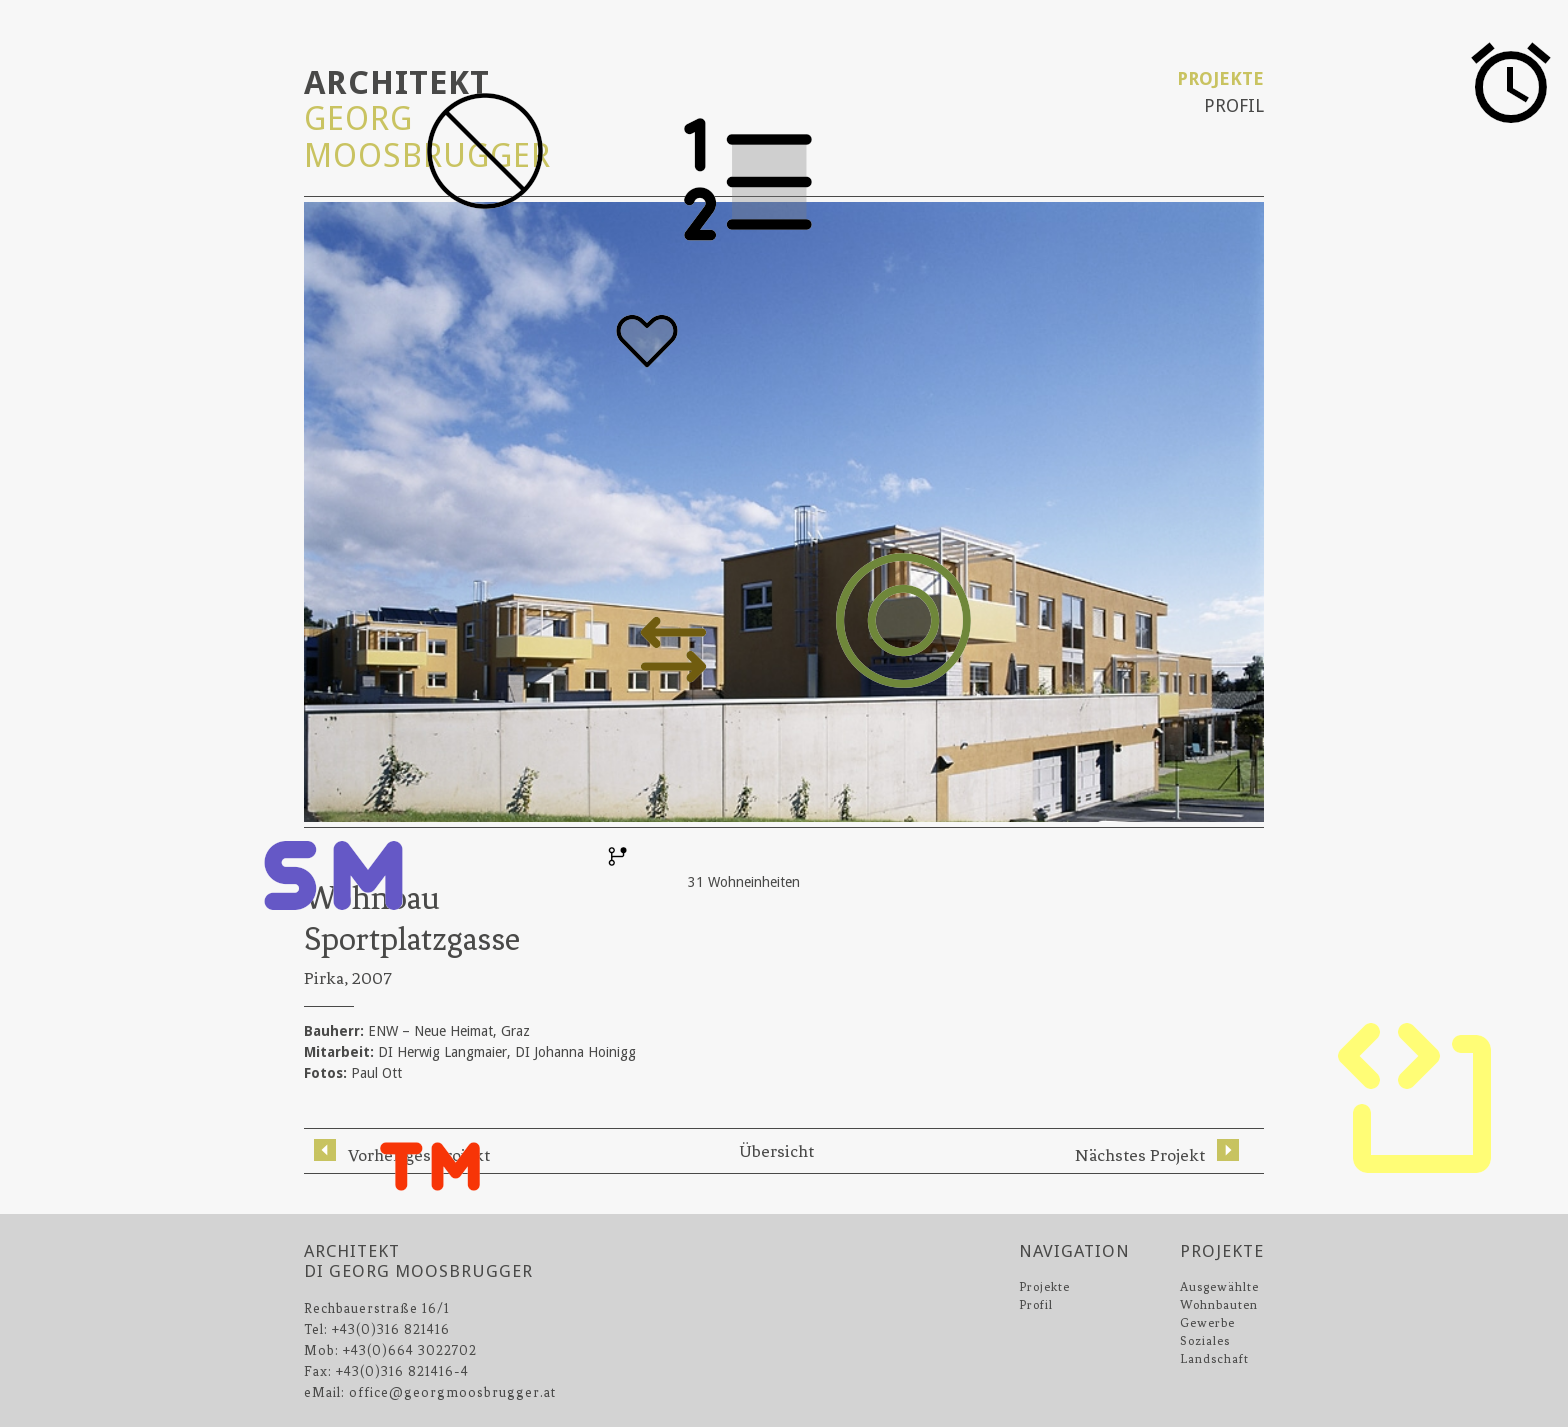 The image size is (1568, 1427). Describe the element at coordinates (748, 182) in the screenshot. I see `create a numbered list` at that location.